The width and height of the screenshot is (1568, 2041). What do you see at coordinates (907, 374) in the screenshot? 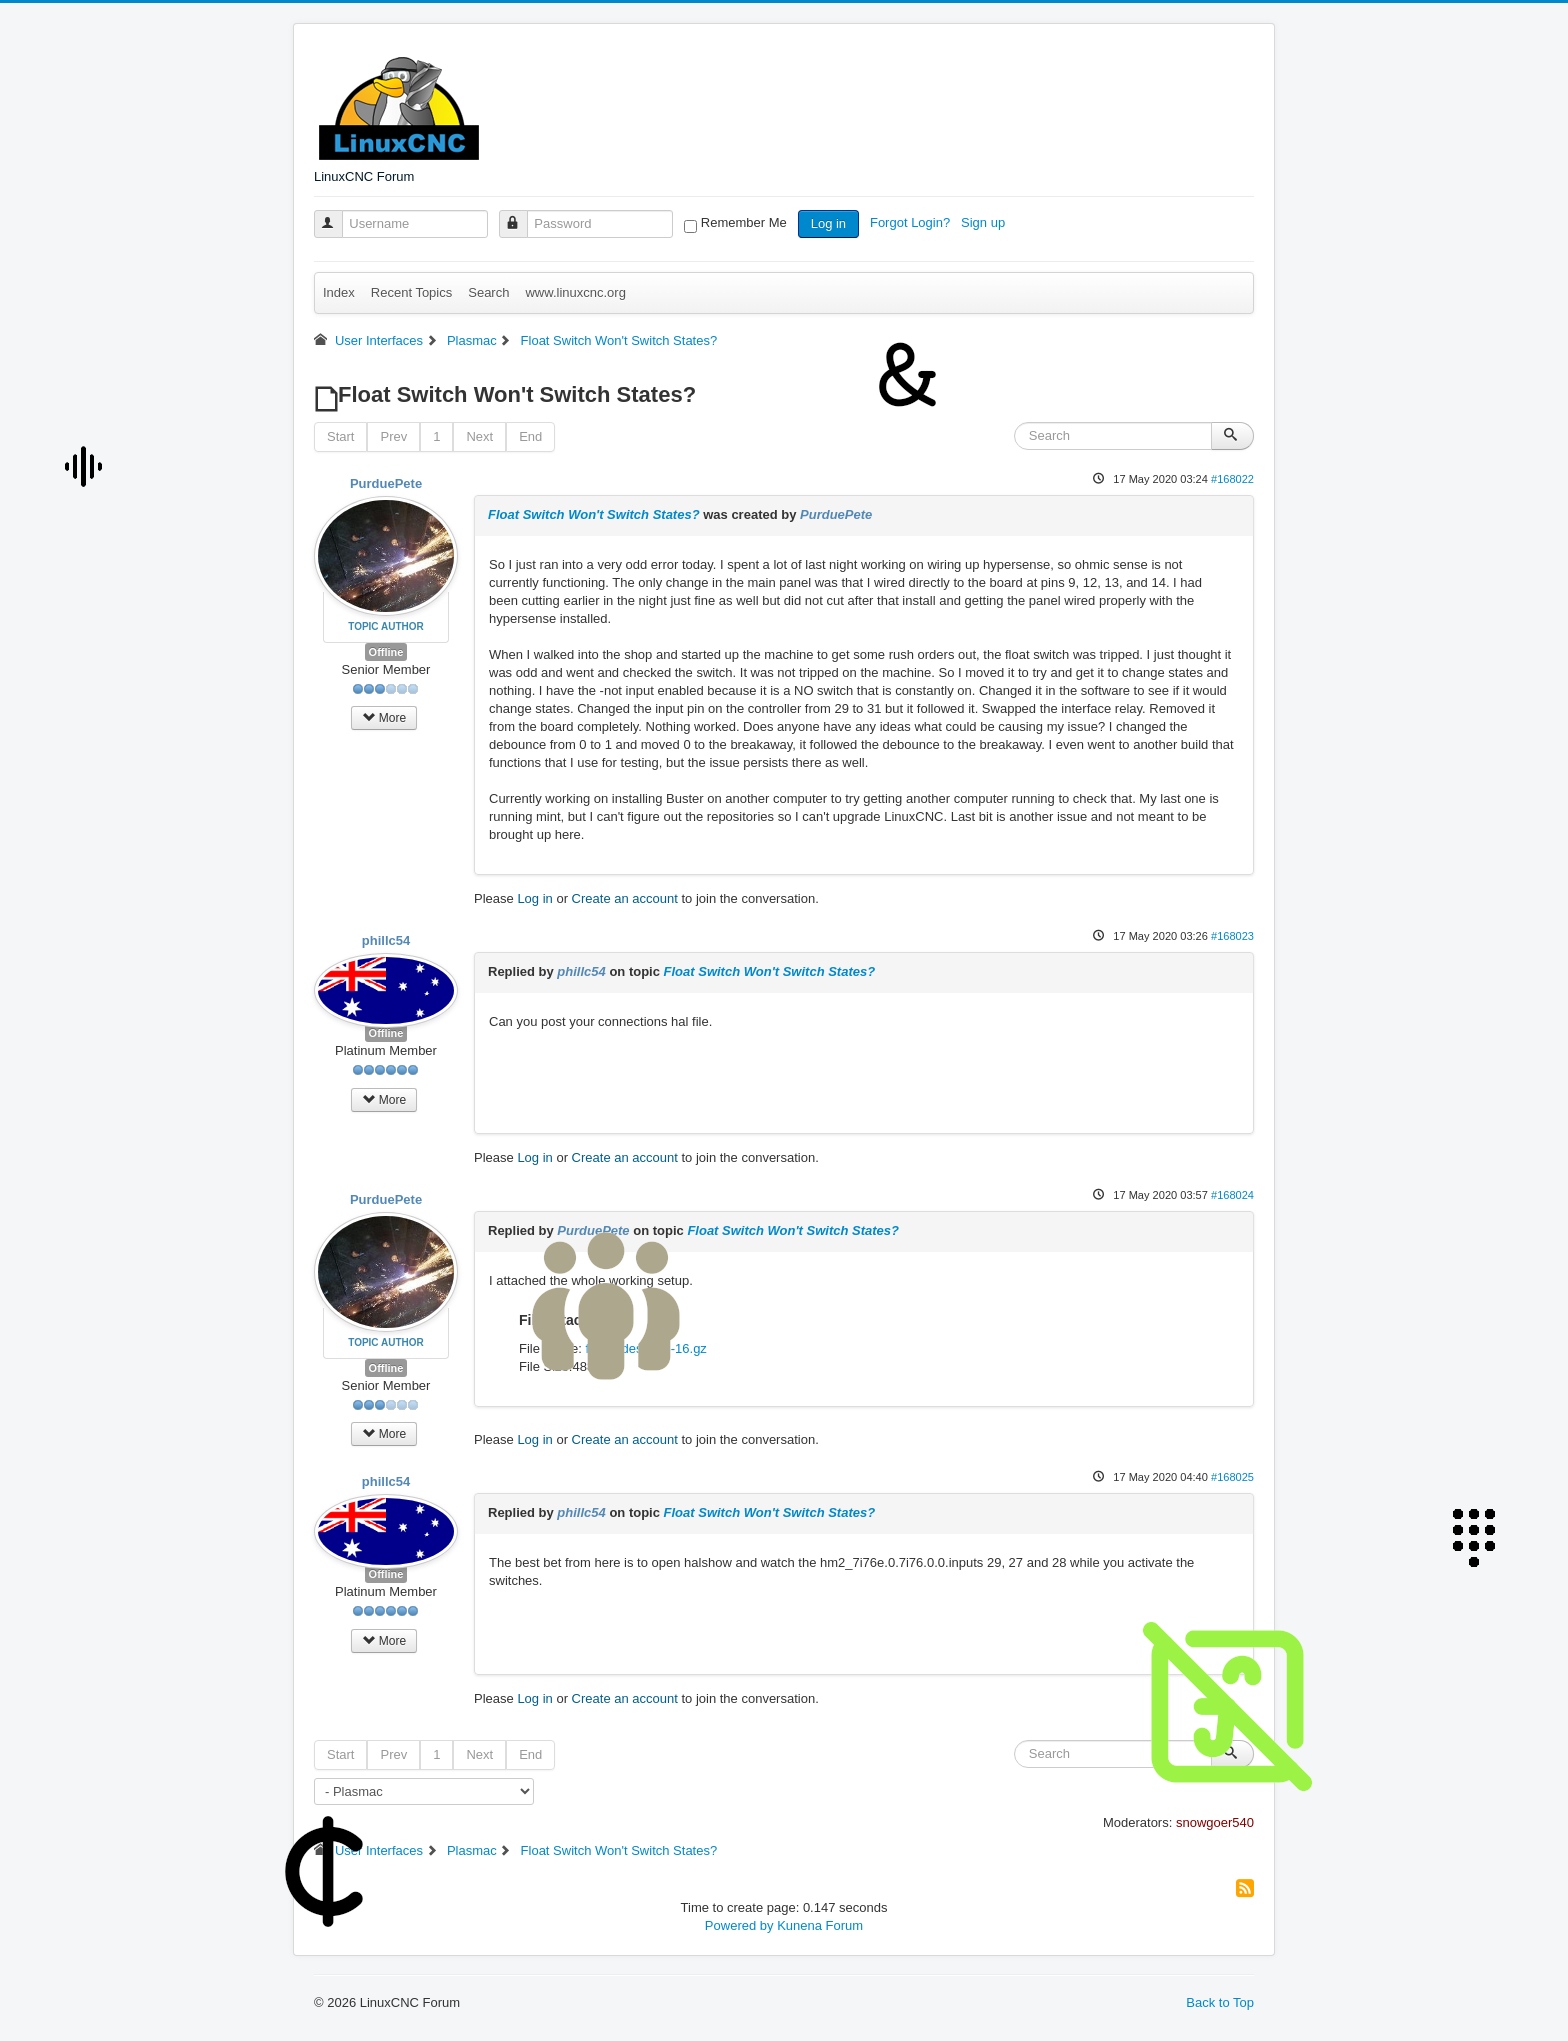
I see `insert an ampersand symbol or special character` at bounding box center [907, 374].